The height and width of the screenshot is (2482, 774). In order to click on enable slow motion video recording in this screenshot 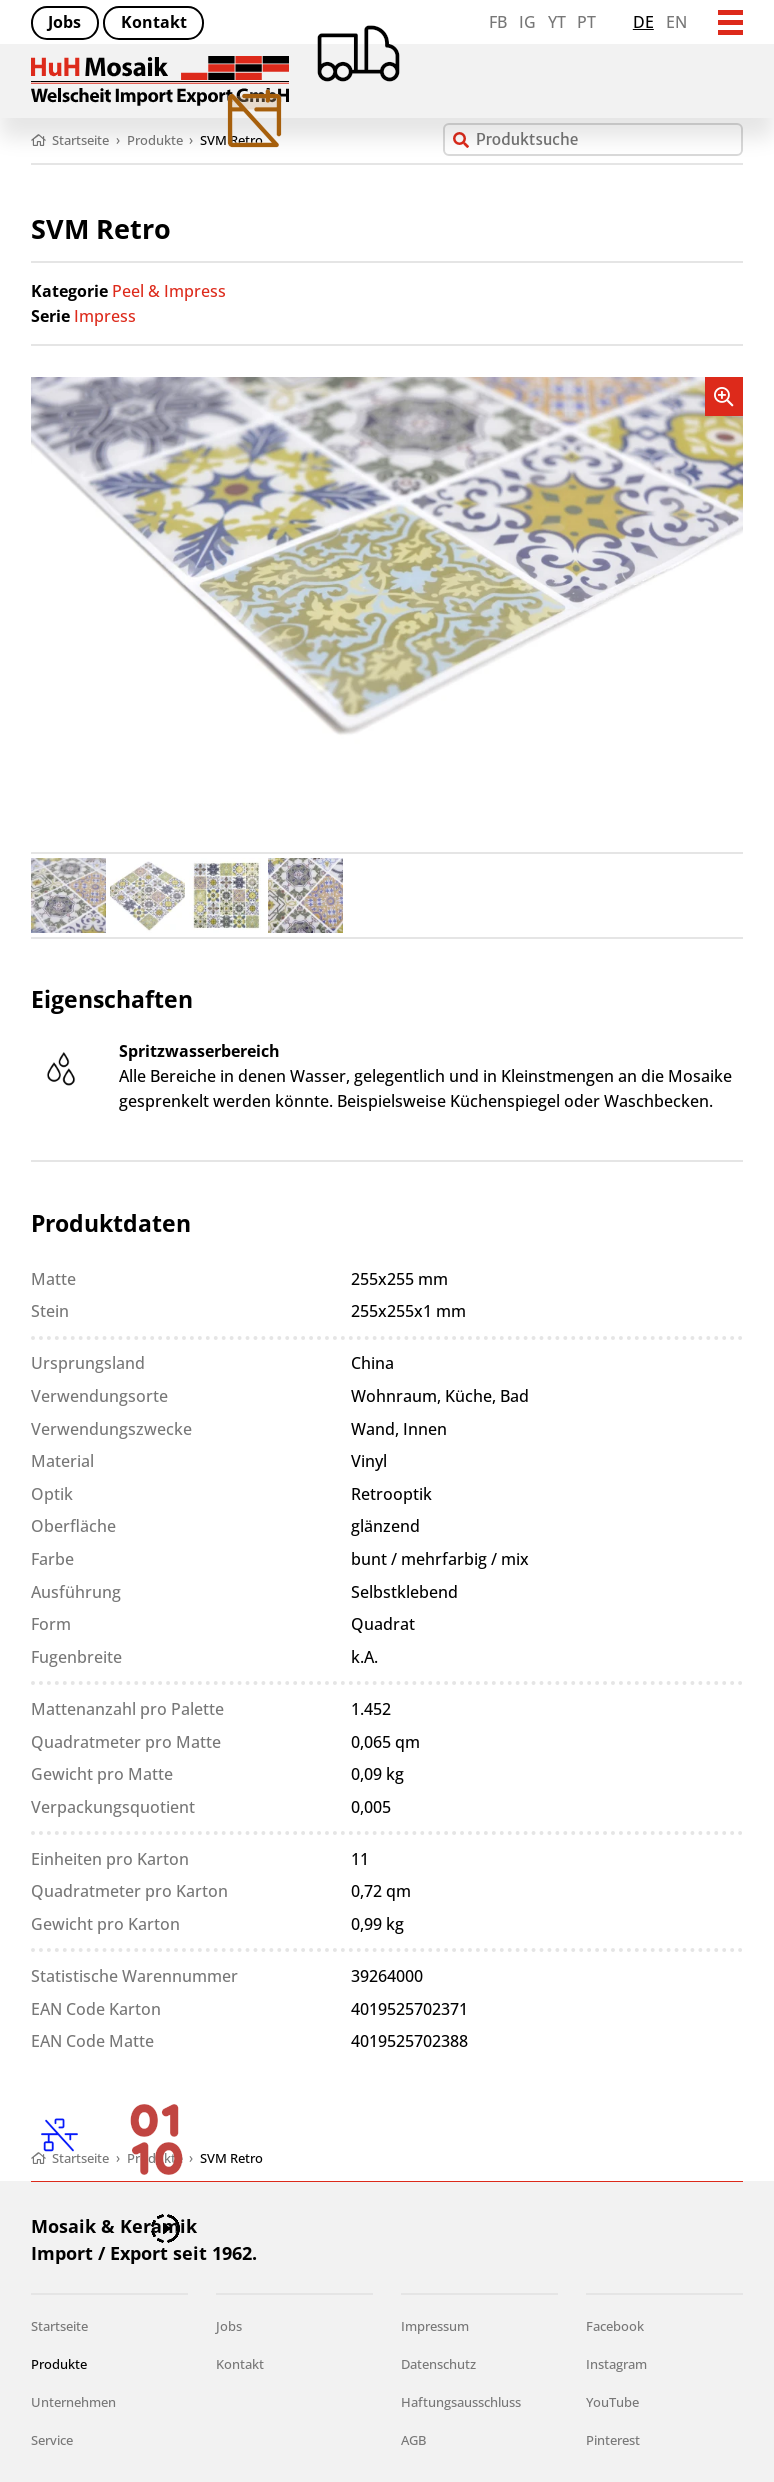, I will do `click(165, 2228)`.